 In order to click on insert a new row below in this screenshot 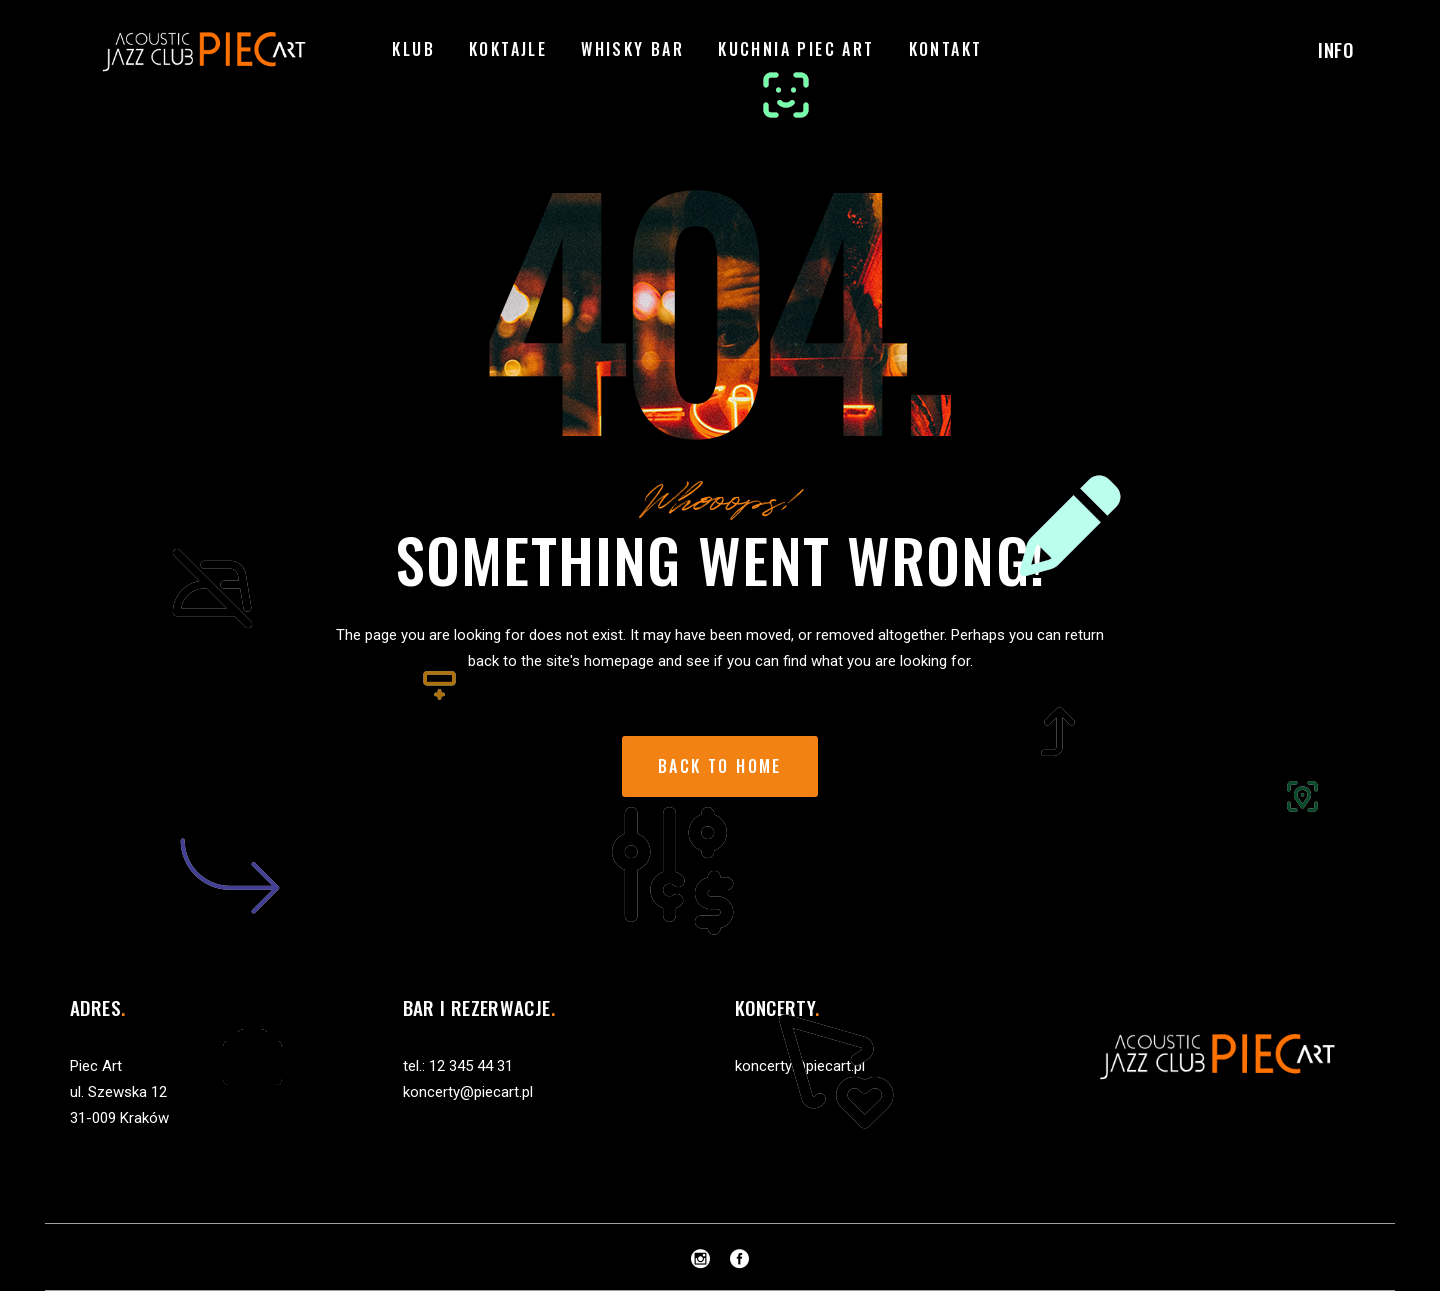, I will do `click(439, 685)`.